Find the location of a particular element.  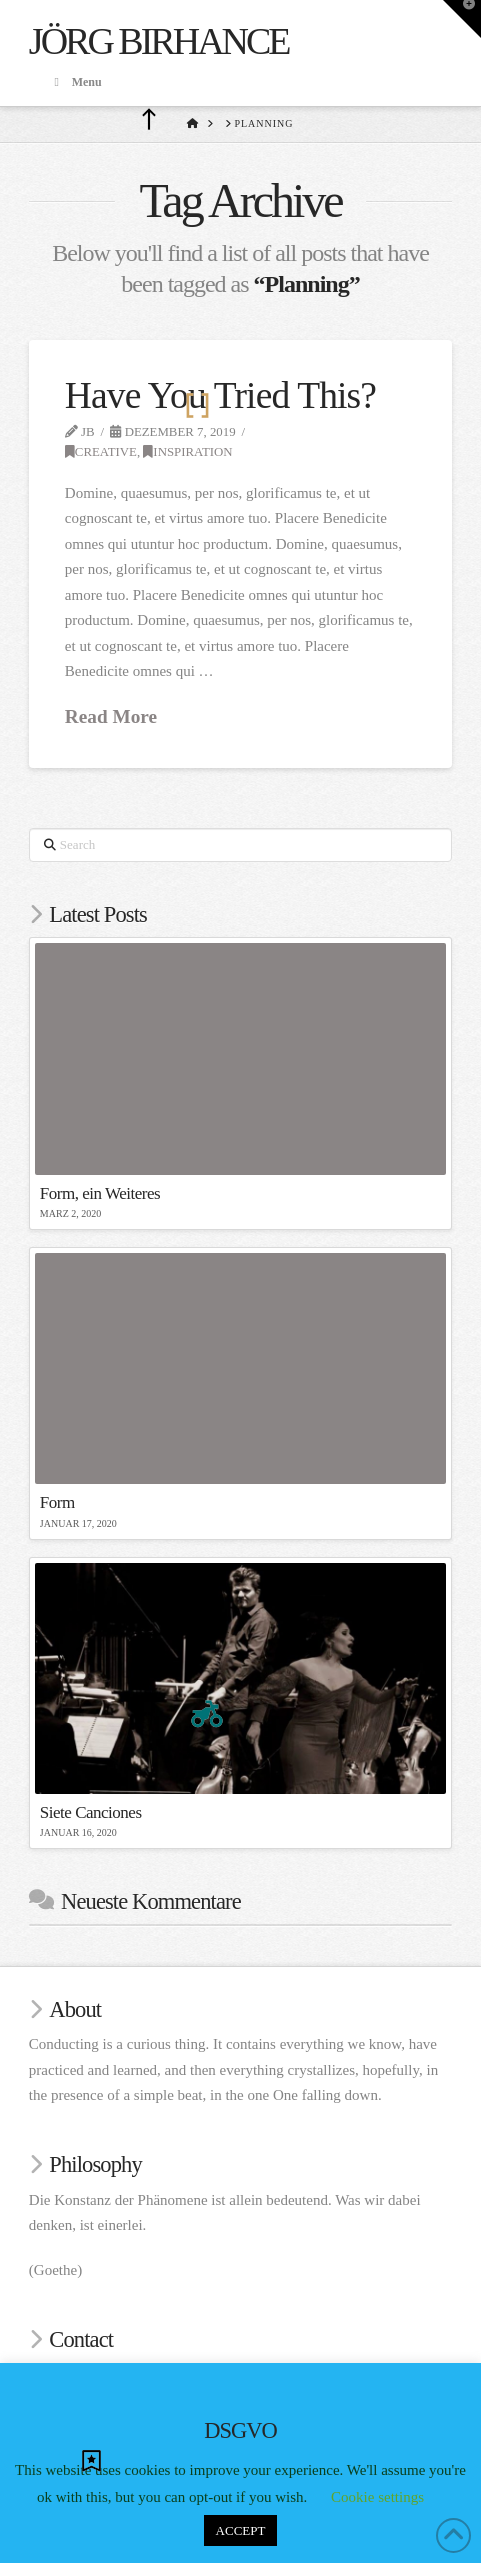

access code editor or development tools is located at coordinates (197, 405).